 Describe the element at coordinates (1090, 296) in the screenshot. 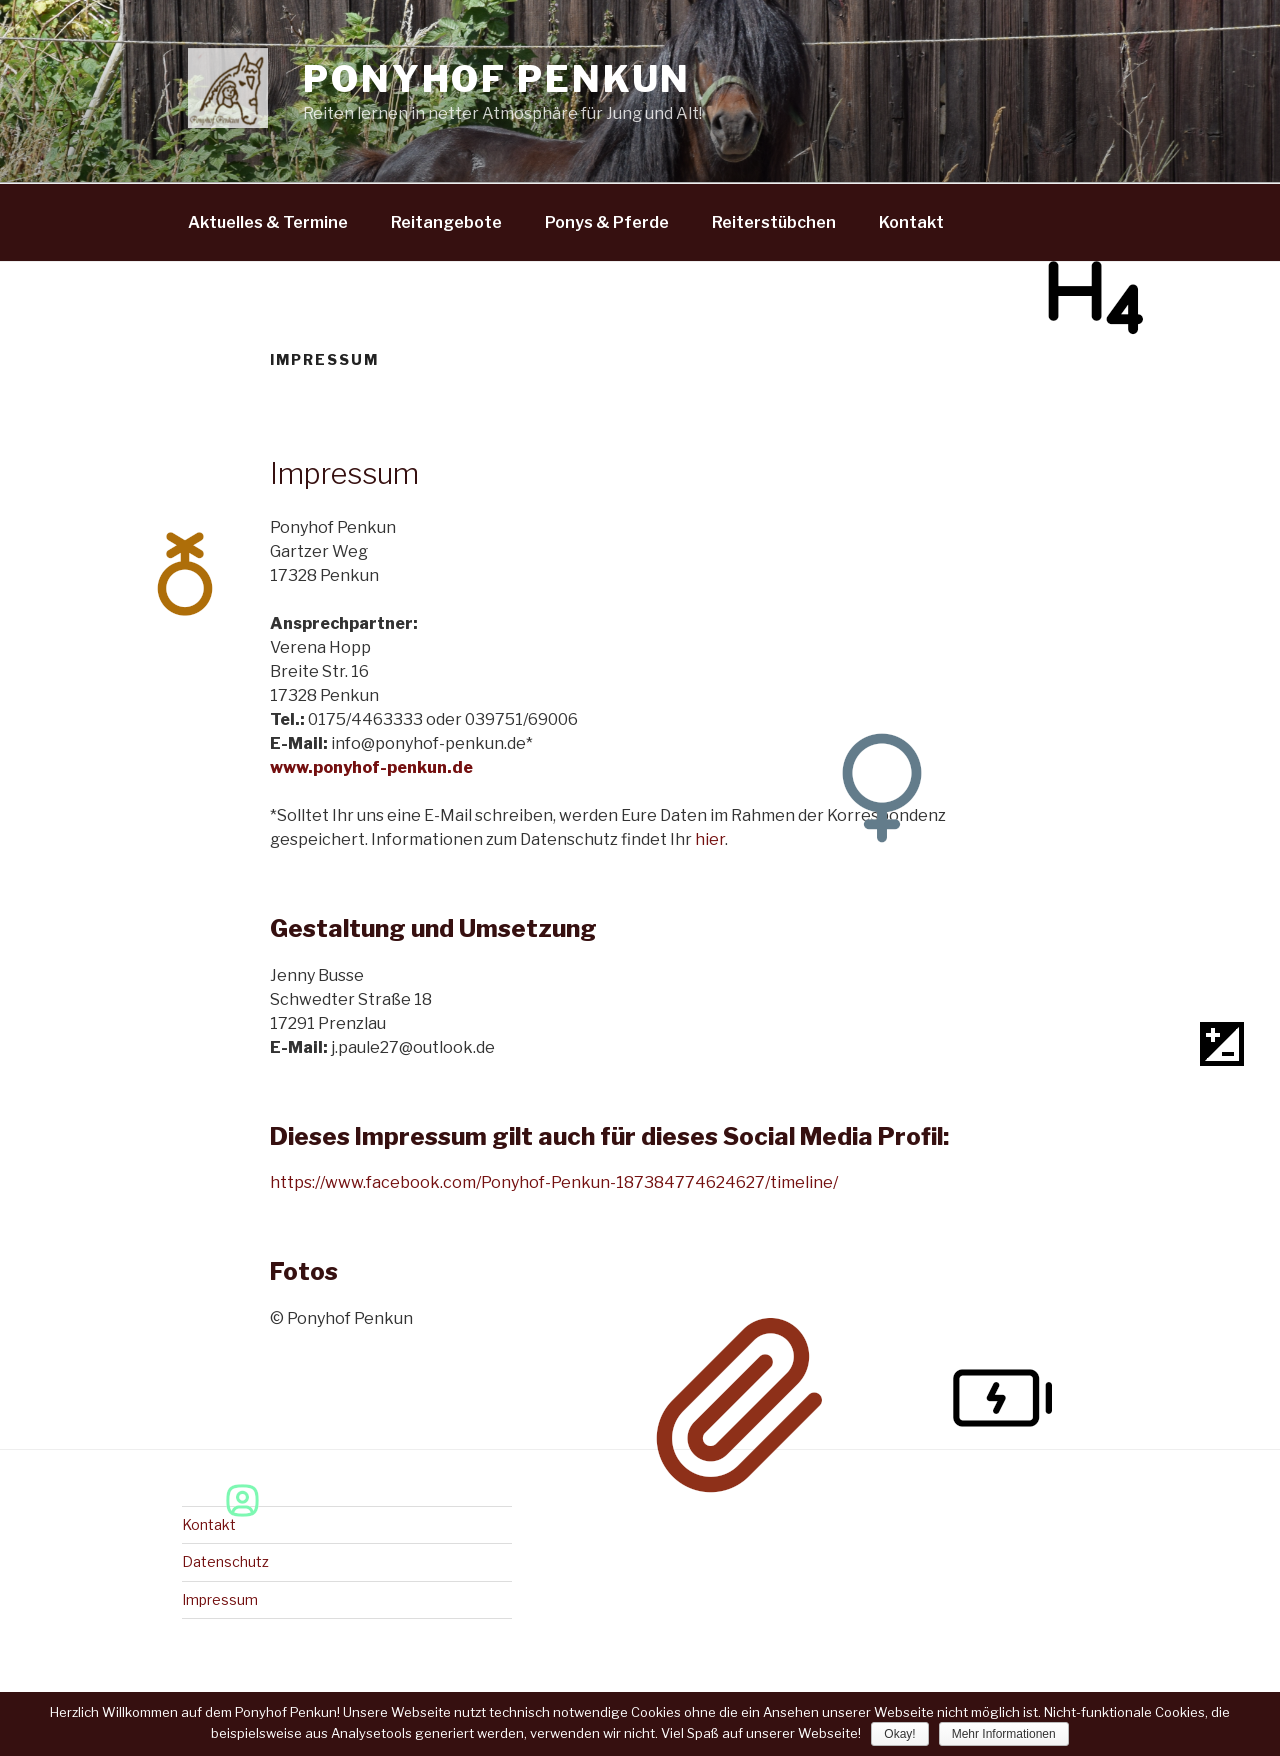

I see `format text as heading level 4` at that location.